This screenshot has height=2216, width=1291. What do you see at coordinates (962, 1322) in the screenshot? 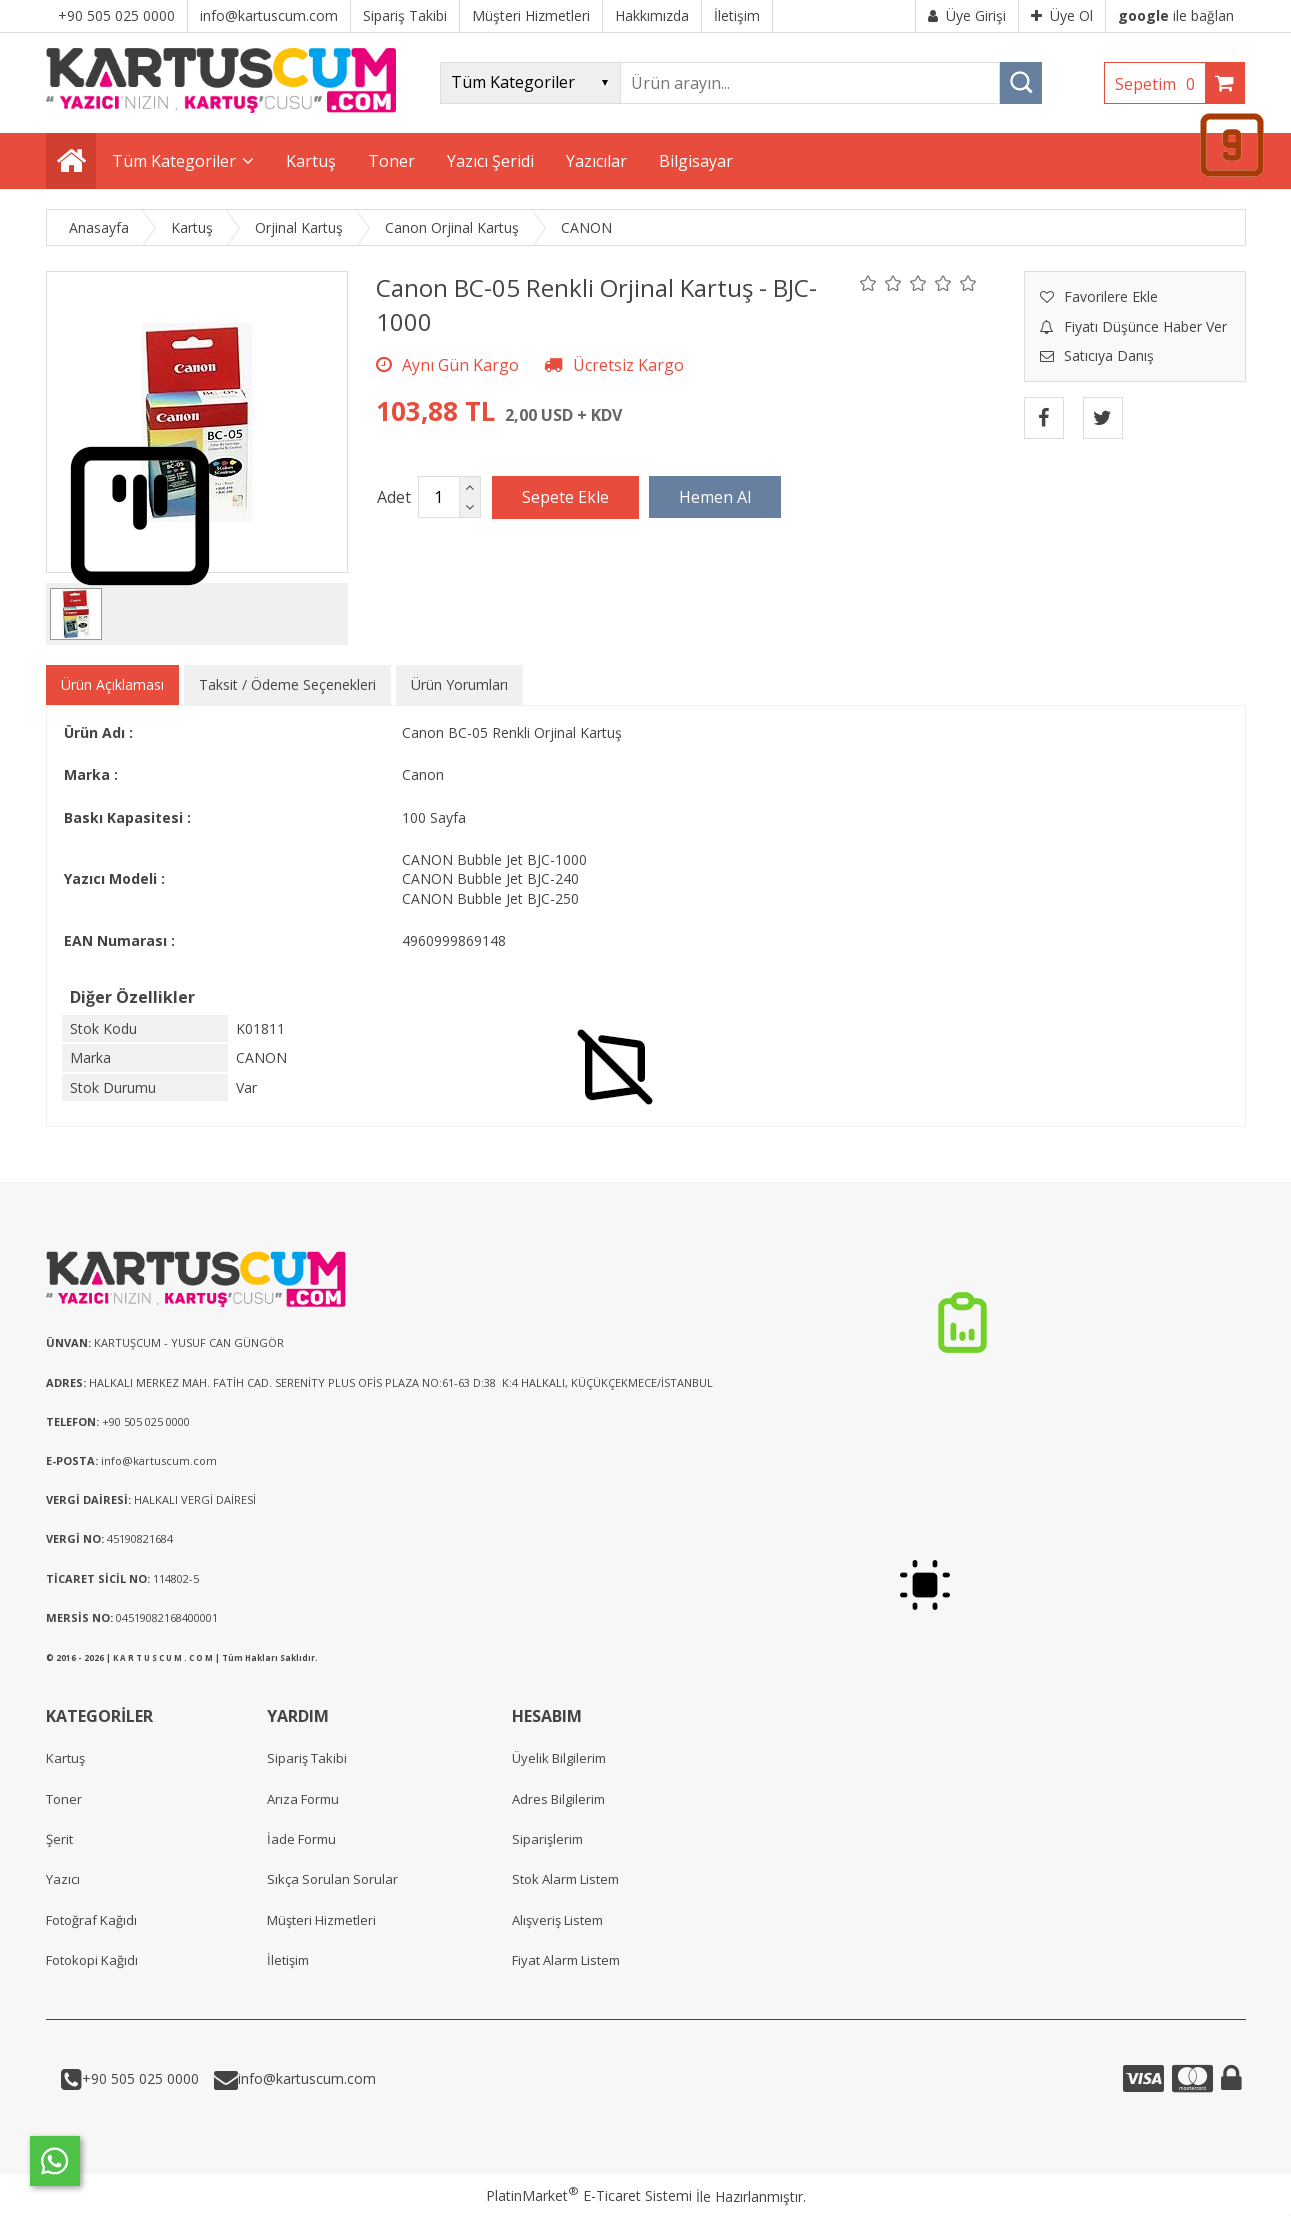
I see `view clipboard with data or statistics` at bounding box center [962, 1322].